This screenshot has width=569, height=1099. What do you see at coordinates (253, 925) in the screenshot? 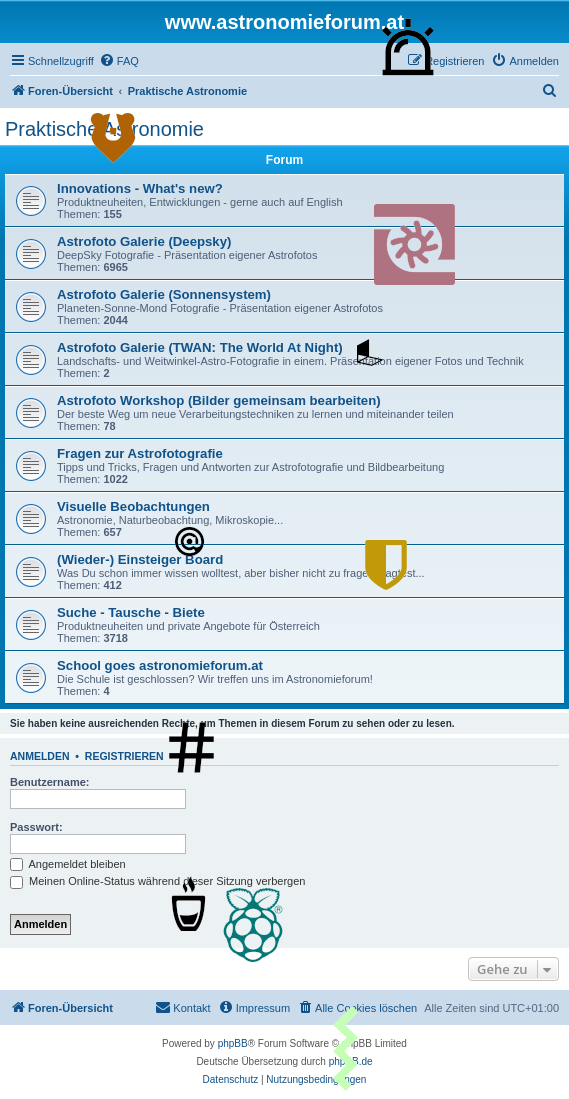
I see `Raspberry Pi brand logo` at bounding box center [253, 925].